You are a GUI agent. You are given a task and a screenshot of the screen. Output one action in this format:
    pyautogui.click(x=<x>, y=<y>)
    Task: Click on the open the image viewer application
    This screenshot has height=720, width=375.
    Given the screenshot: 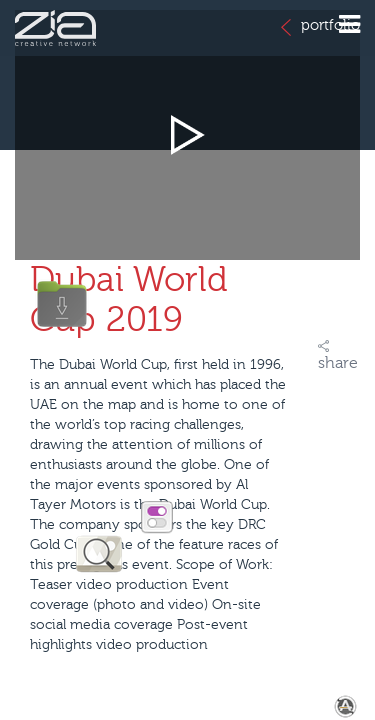 What is the action you would take?
    pyautogui.click(x=99, y=554)
    